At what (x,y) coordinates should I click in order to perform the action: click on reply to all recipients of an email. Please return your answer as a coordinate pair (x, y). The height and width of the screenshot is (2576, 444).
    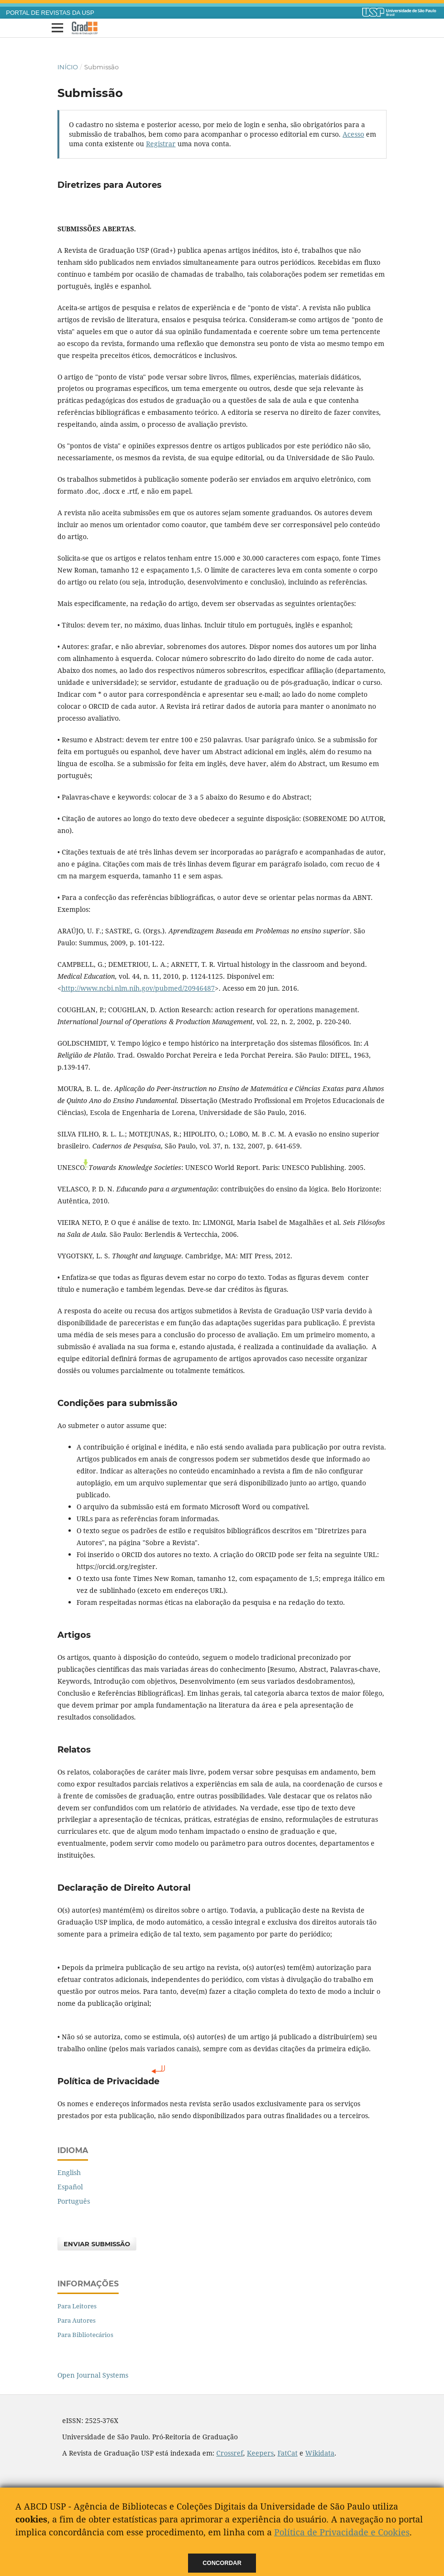
    Looking at the image, I should click on (158, 2069).